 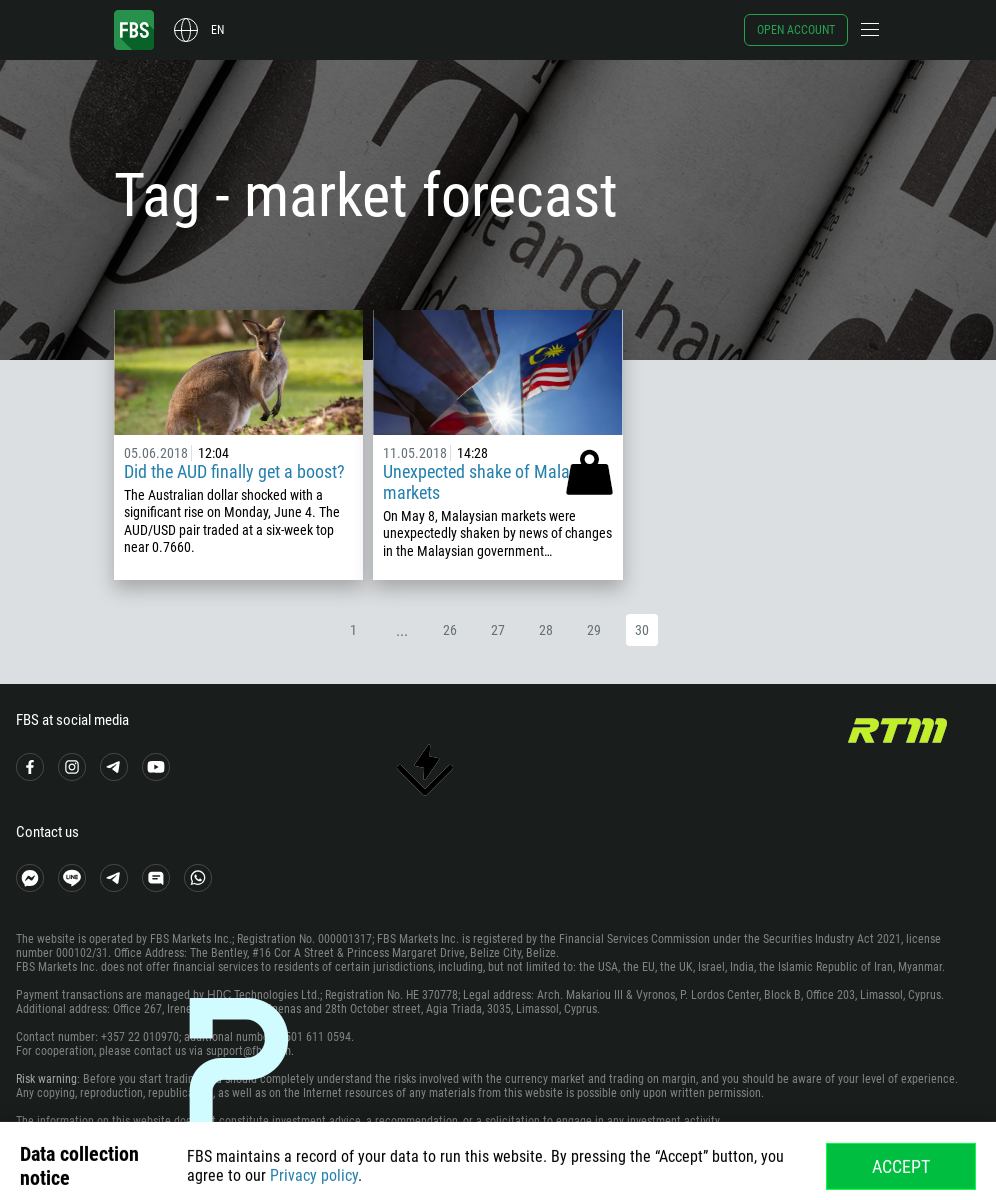 I want to click on open Proton app or services, so click(x=239, y=1060).